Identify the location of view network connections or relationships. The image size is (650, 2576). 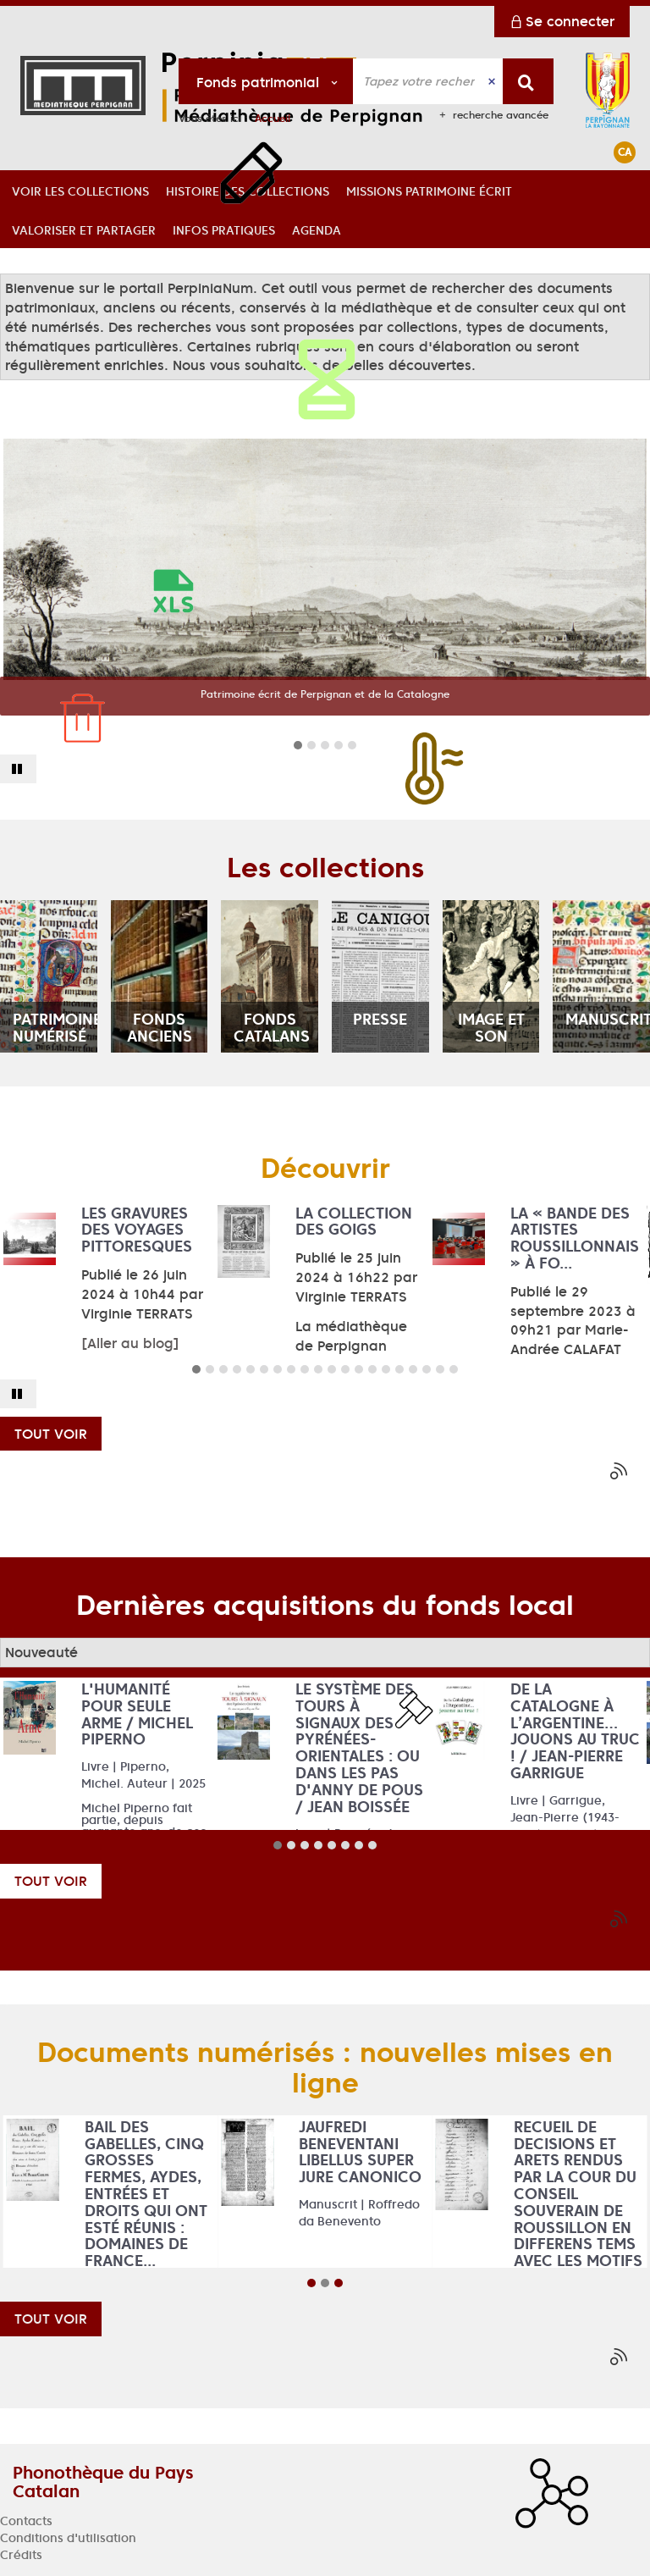
(552, 2495).